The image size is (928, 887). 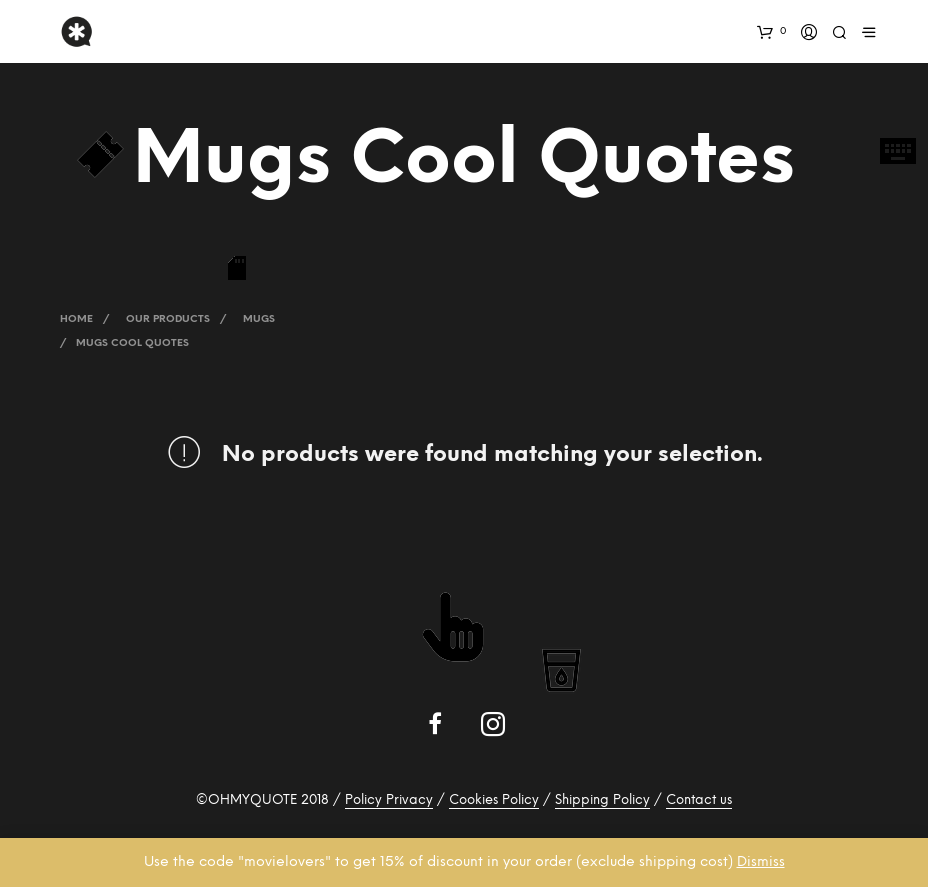 What do you see at coordinates (898, 151) in the screenshot?
I see `open the on-screen keyboard` at bounding box center [898, 151].